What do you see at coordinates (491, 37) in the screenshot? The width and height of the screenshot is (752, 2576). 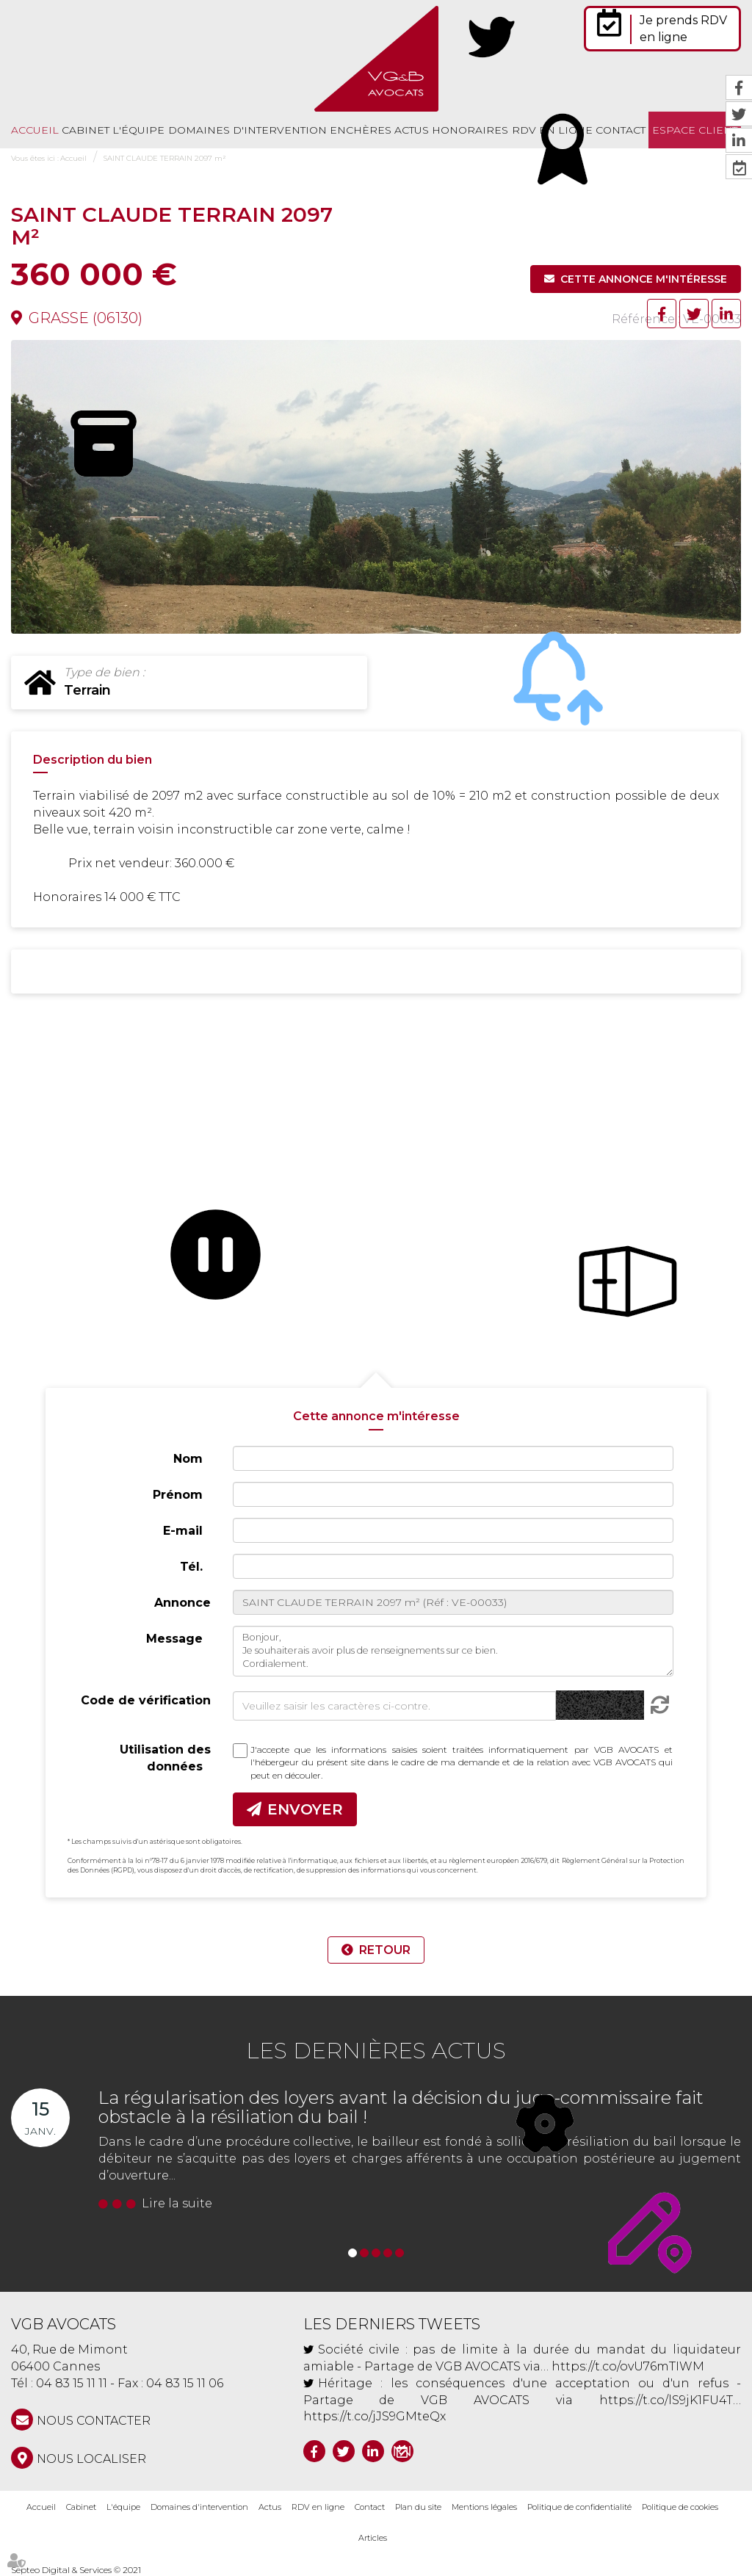 I see `open twitter` at bounding box center [491, 37].